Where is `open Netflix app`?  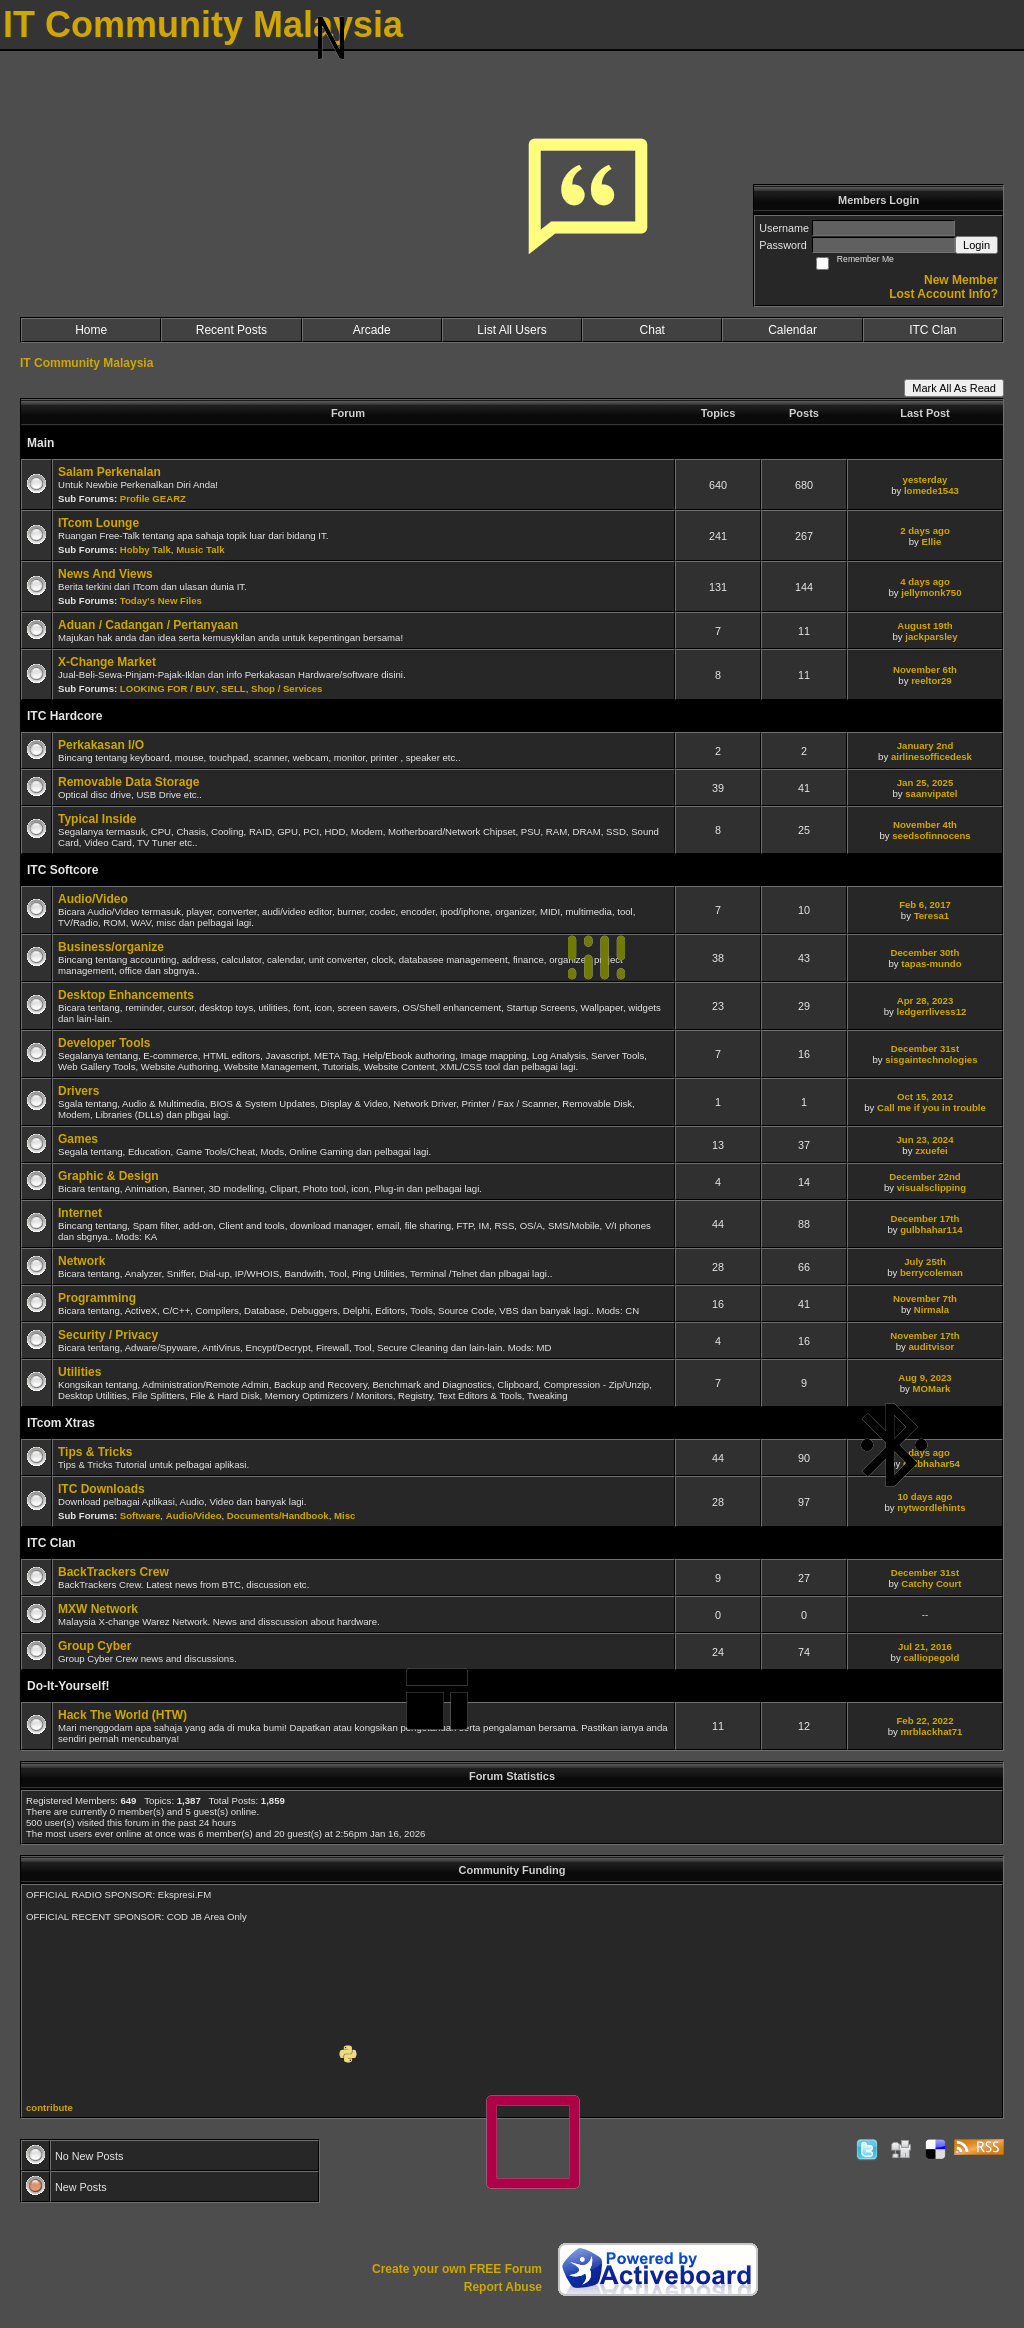 open Netflix app is located at coordinates (331, 38).